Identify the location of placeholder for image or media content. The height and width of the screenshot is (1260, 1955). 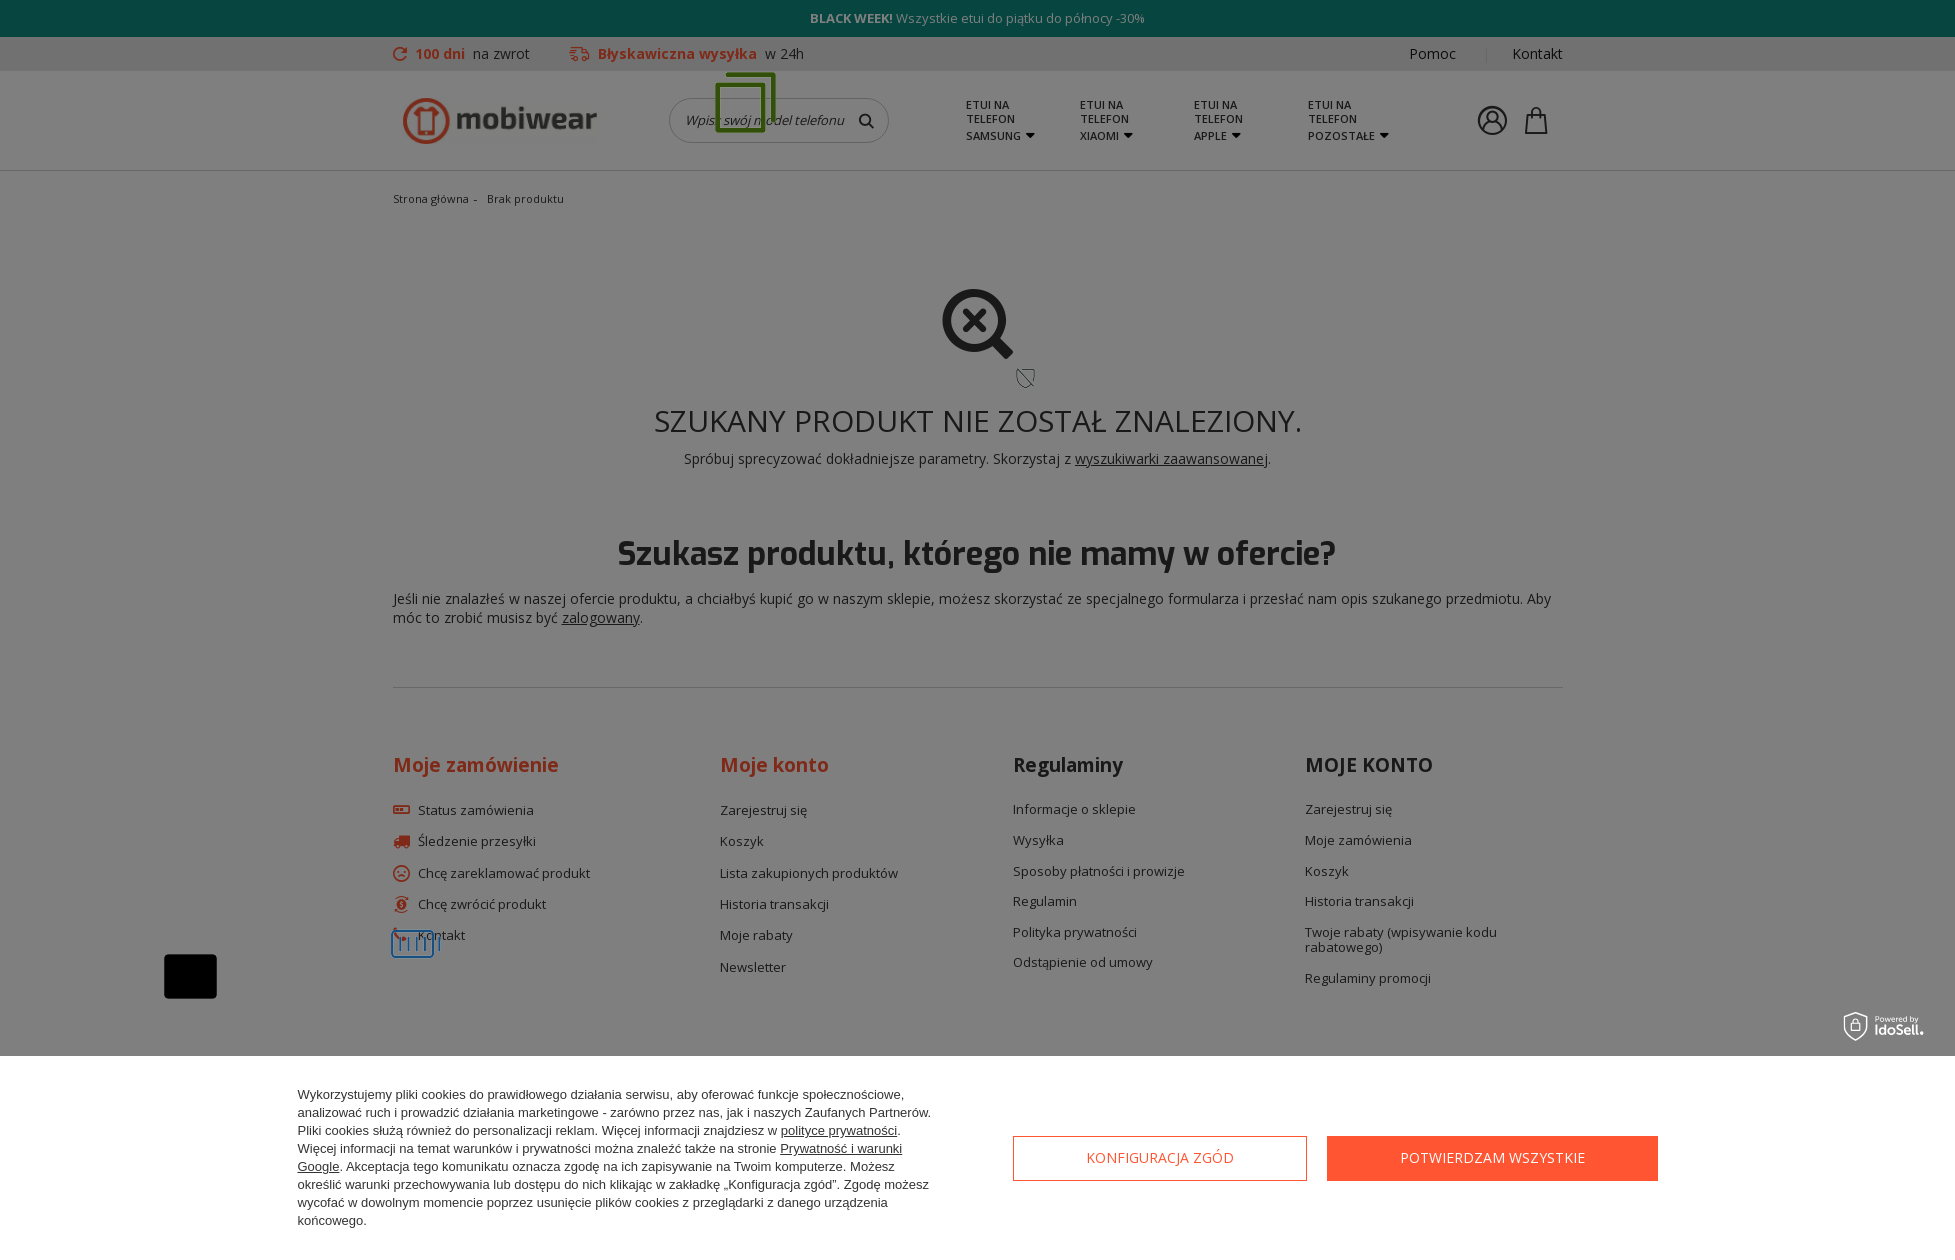
(190, 976).